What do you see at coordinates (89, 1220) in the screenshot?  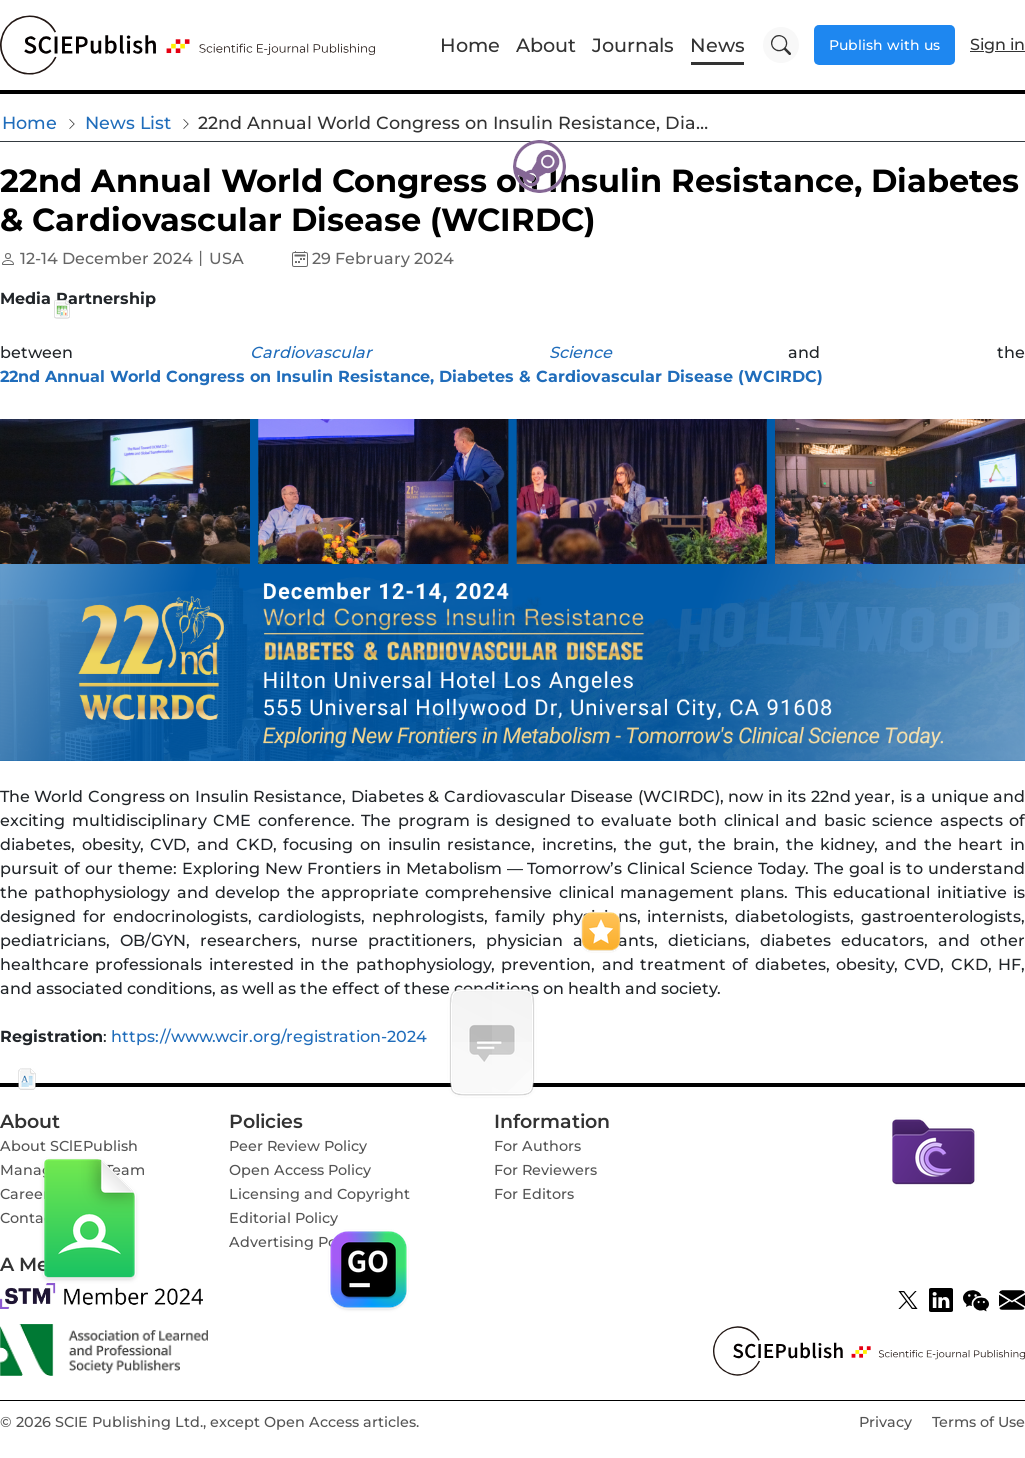 I see `a renderdoc capture file` at bounding box center [89, 1220].